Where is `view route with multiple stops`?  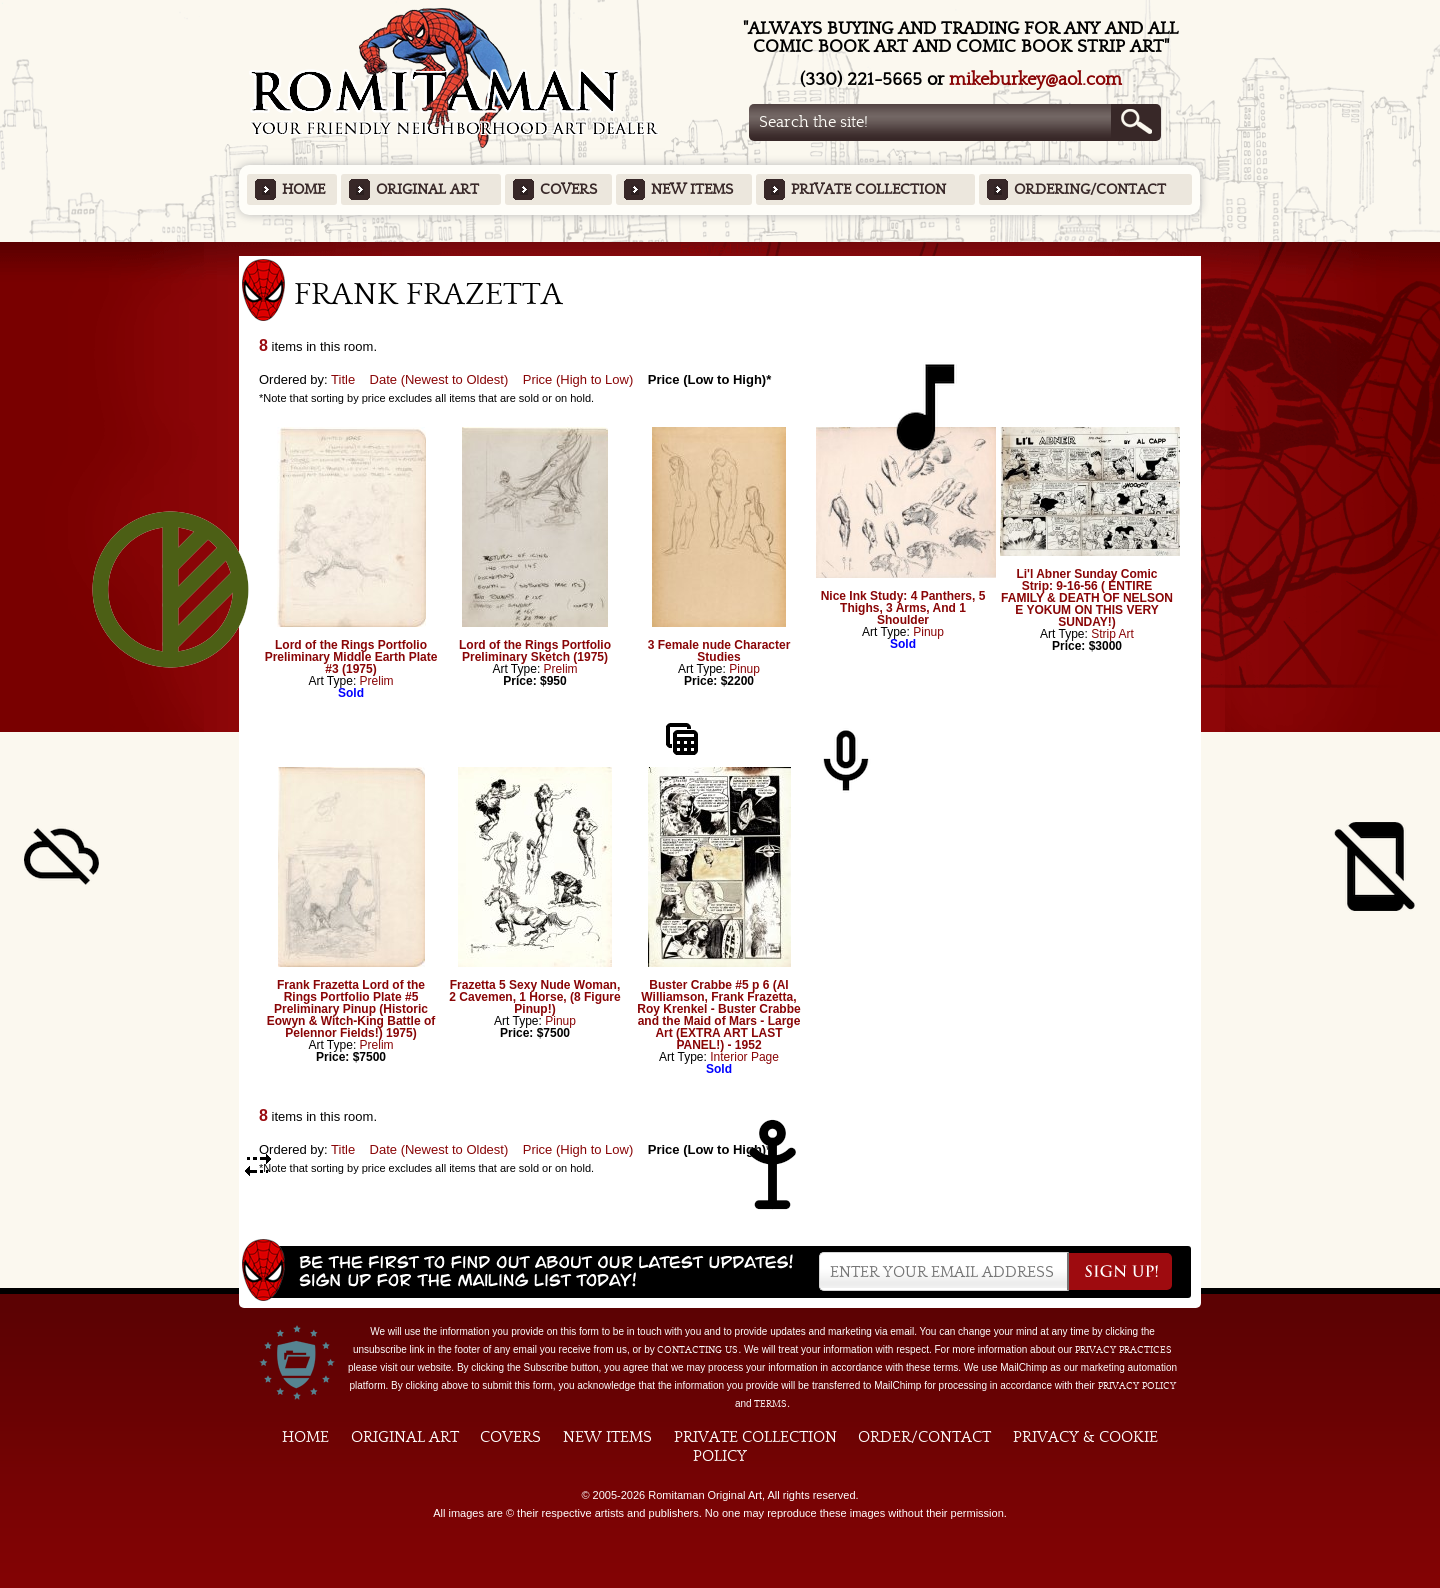 view route with multiple stops is located at coordinates (258, 1165).